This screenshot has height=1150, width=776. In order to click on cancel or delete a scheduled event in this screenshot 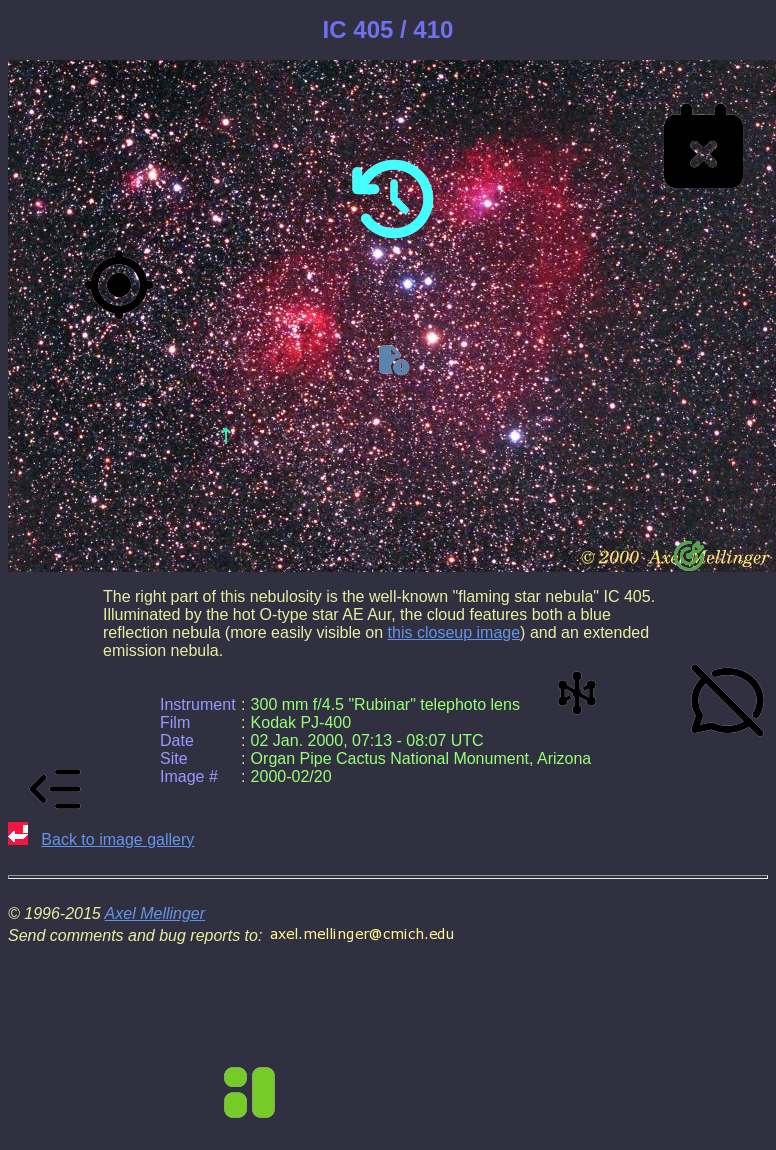, I will do `click(703, 148)`.